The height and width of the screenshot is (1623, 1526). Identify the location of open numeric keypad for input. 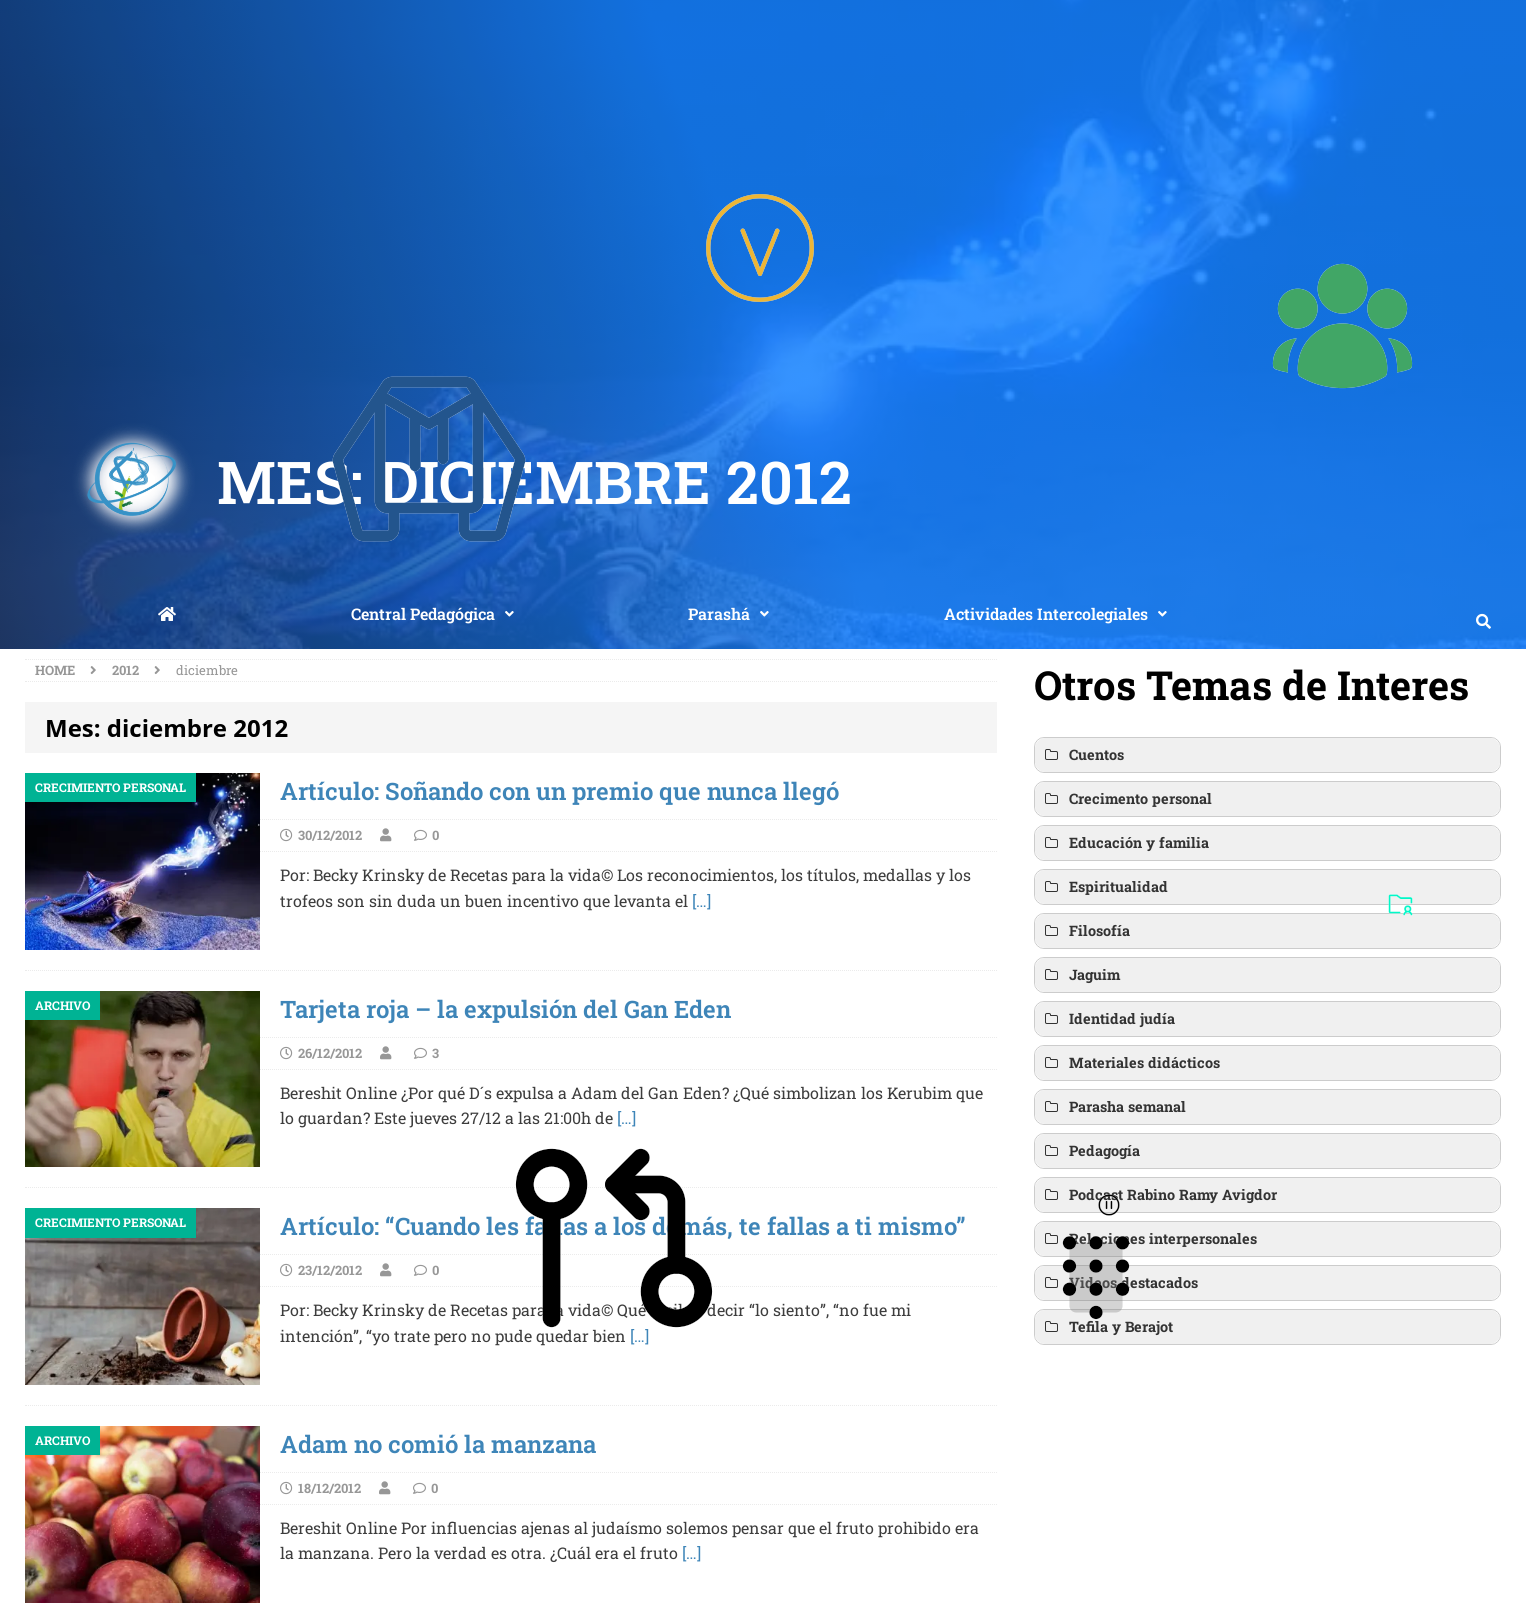
(1096, 1276).